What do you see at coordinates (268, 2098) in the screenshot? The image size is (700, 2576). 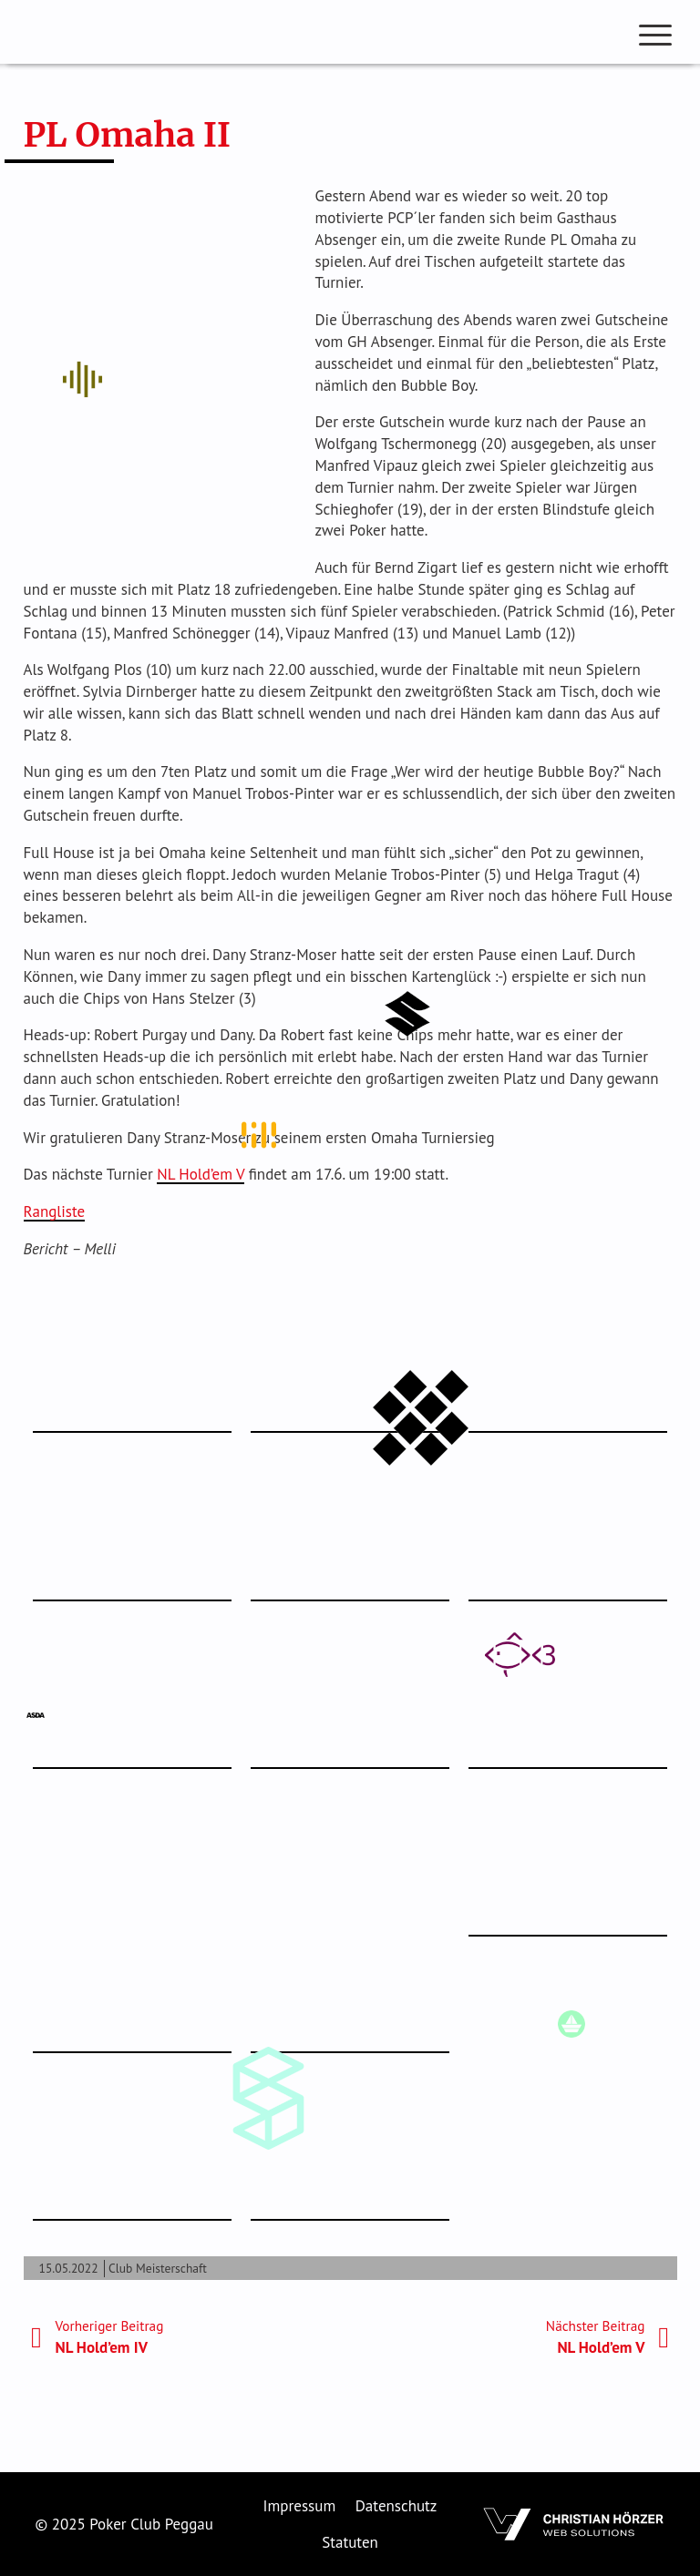 I see `skypack logo` at bounding box center [268, 2098].